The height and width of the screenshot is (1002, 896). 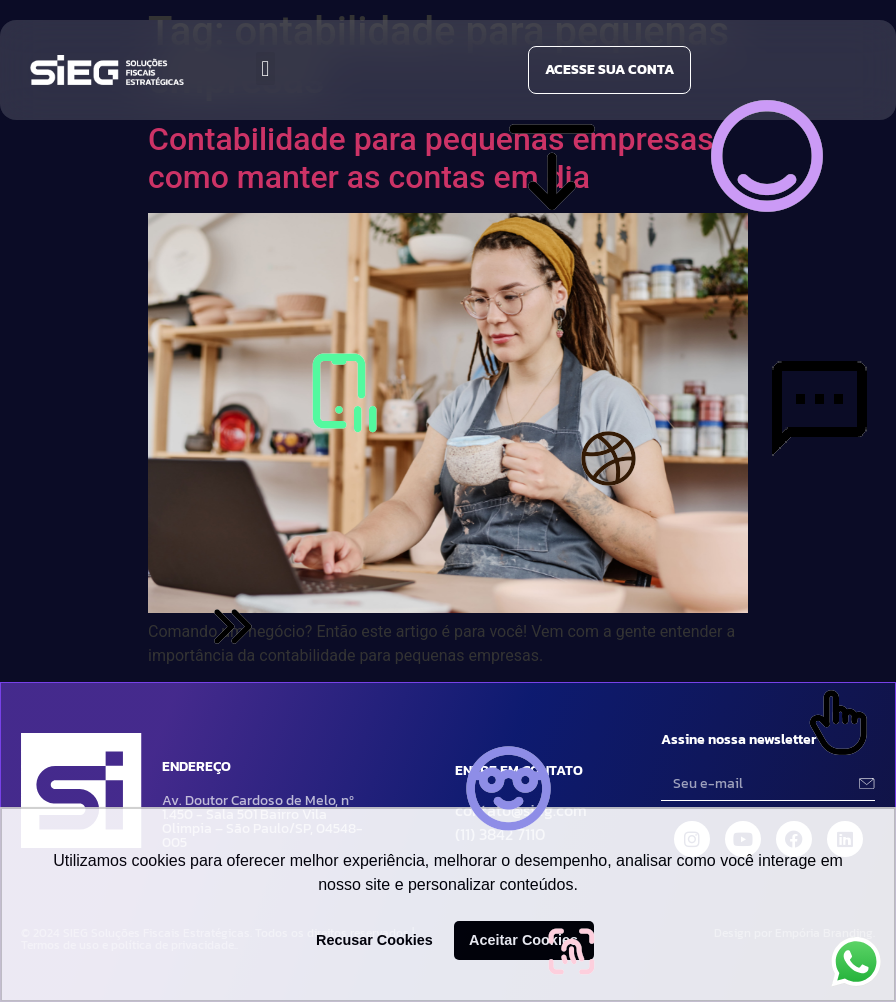 I want to click on tap or click to interact, so click(x=839, y=721).